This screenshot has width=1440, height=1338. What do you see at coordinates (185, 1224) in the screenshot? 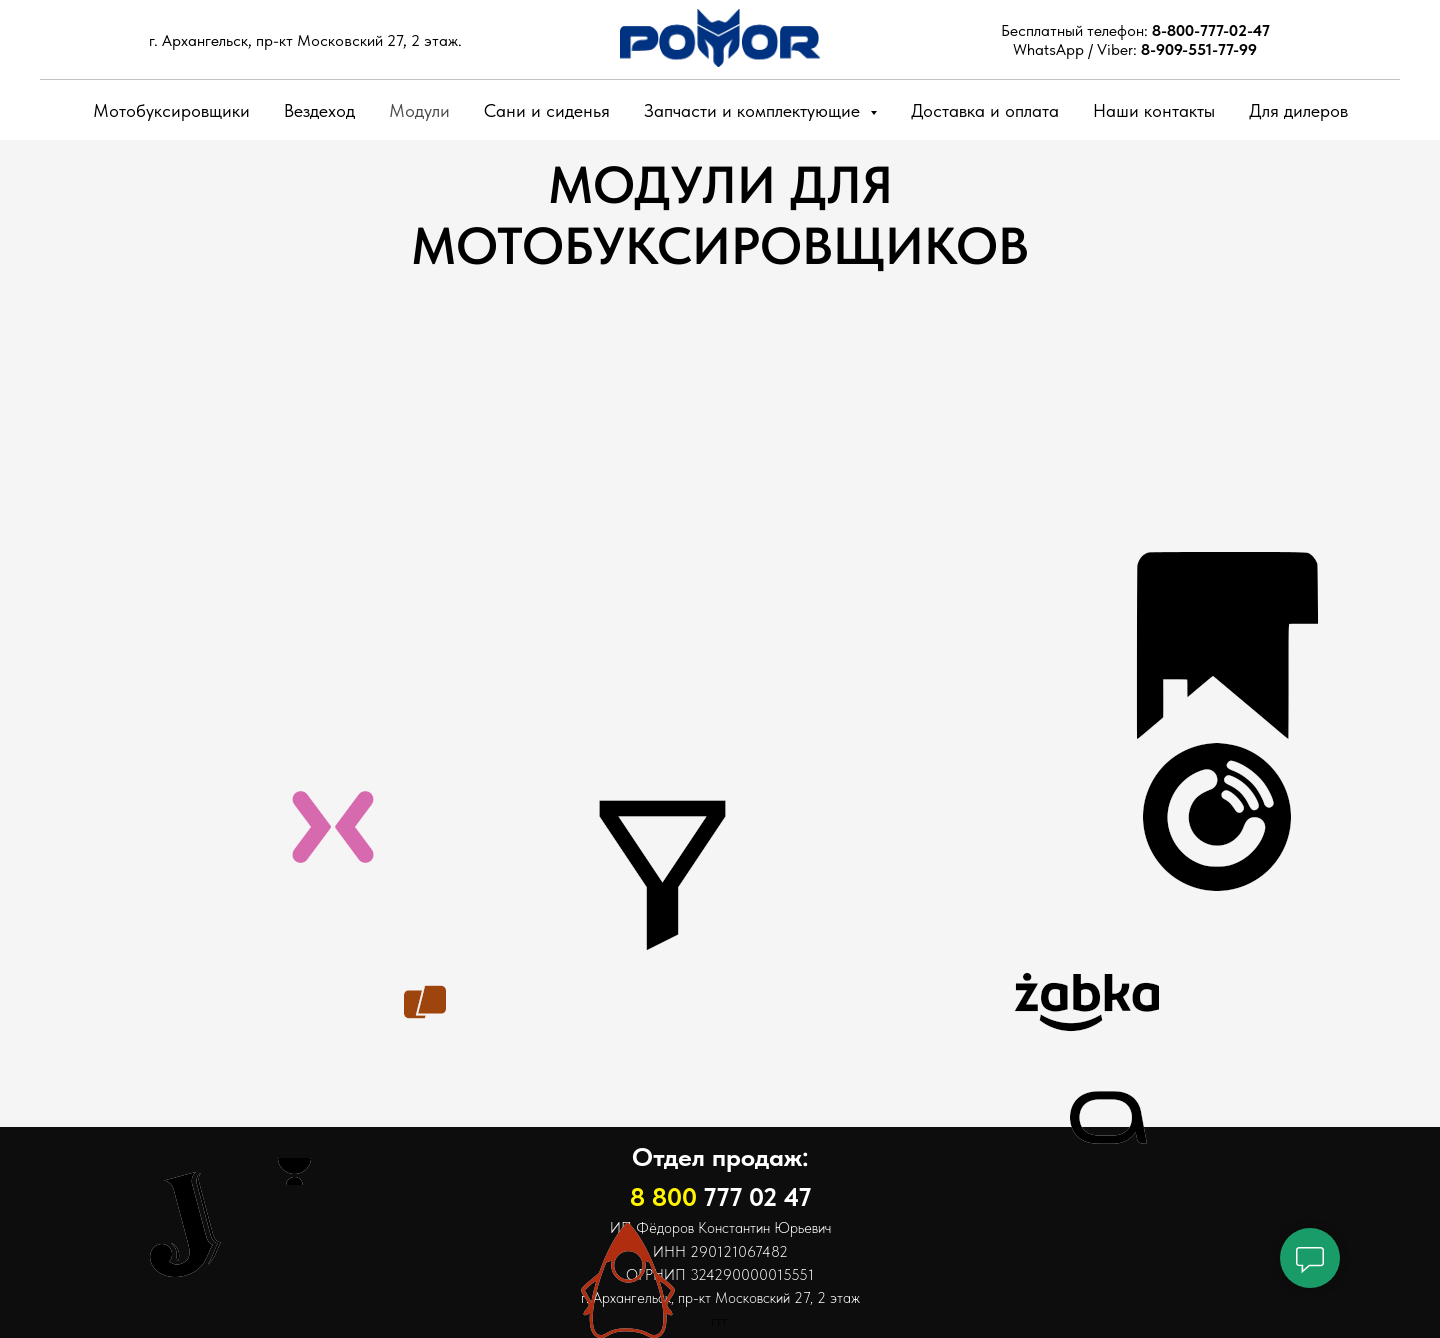
I see `jameson irish whiskey brand logo` at bounding box center [185, 1224].